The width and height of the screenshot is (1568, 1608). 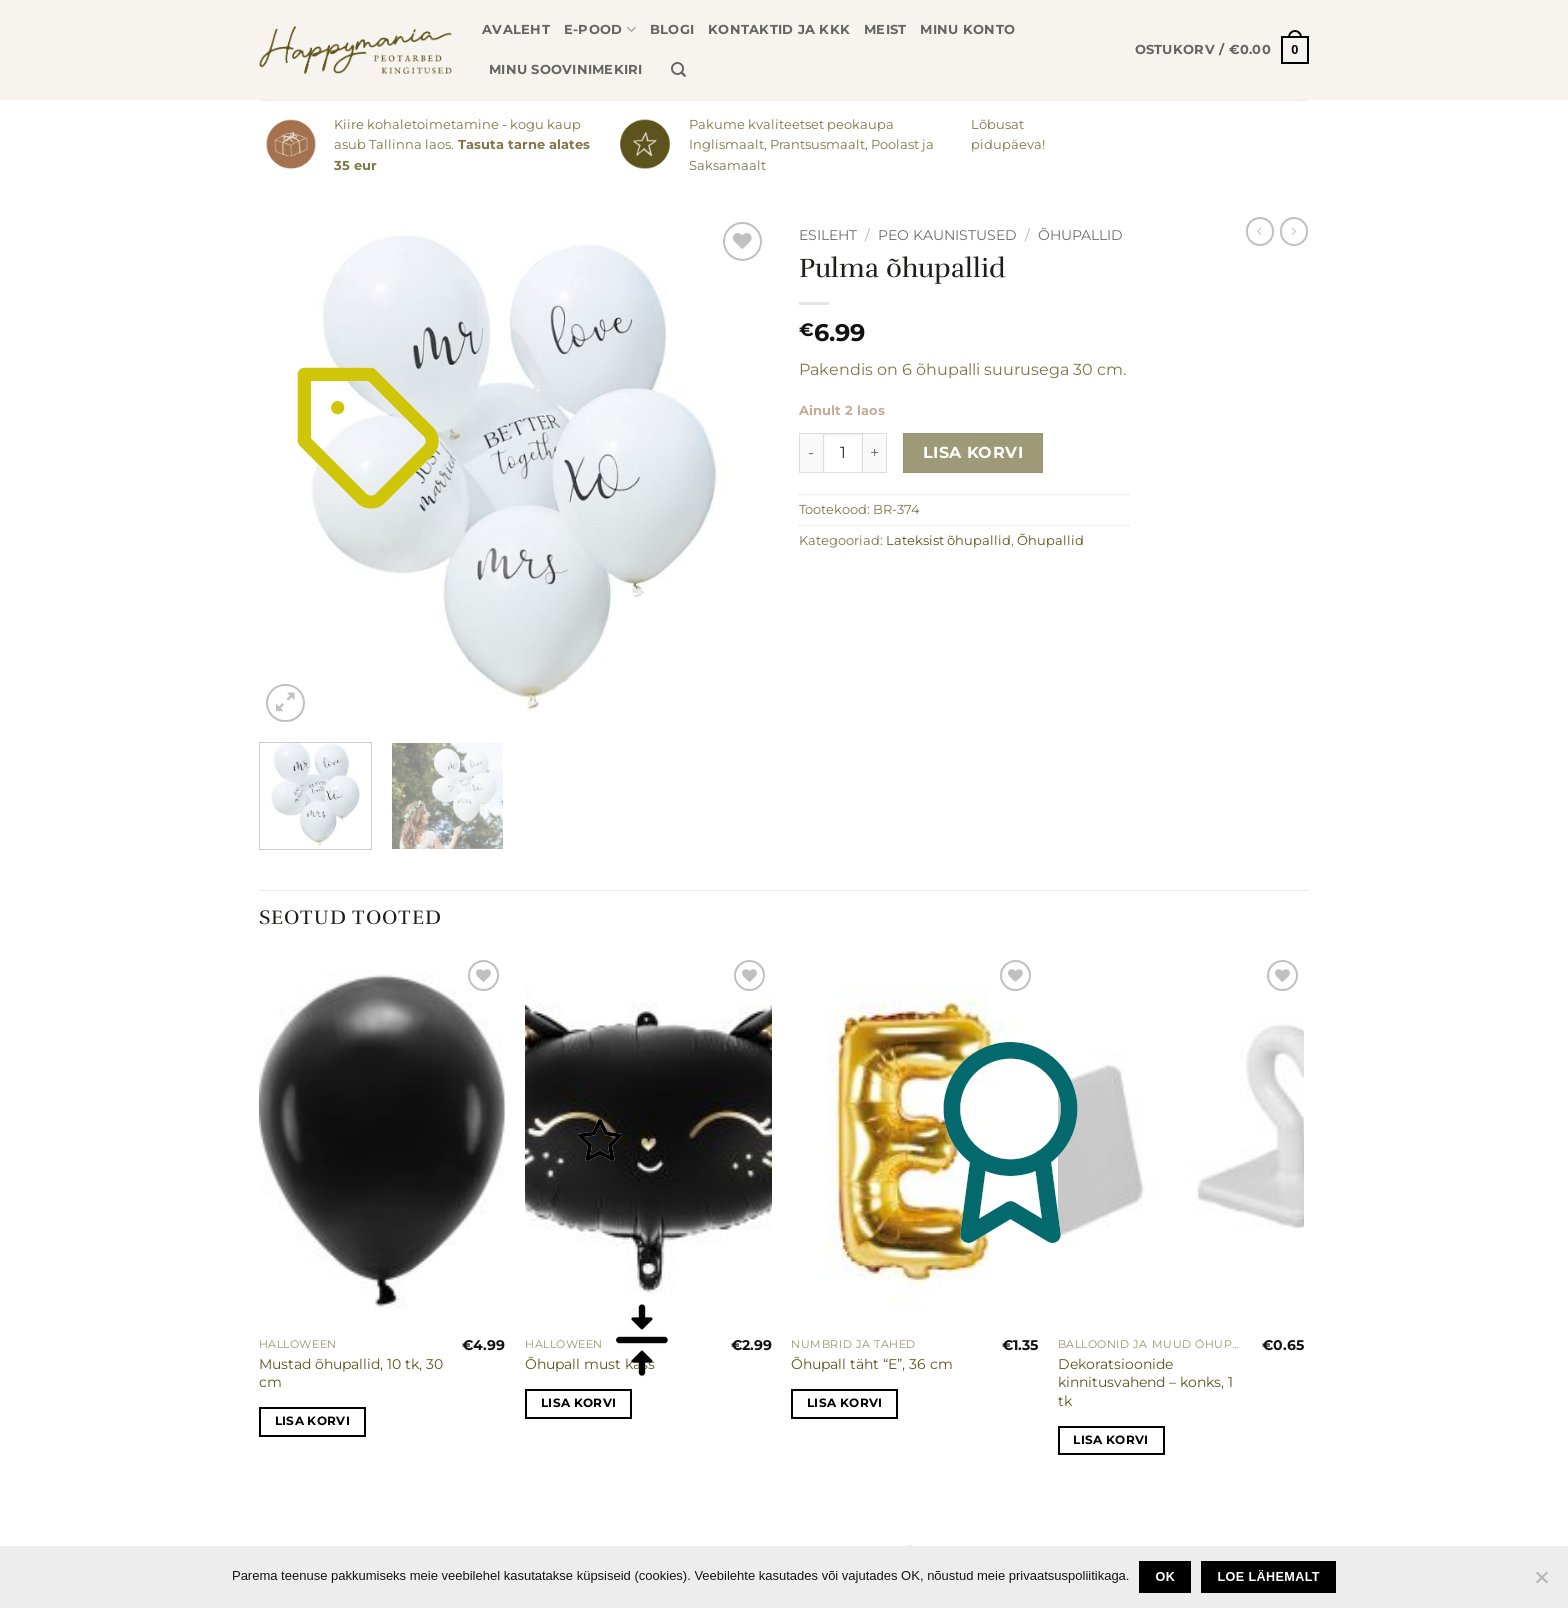 What do you see at coordinates (600, 1141) in the screenshot?
I see `add item to favorites` at bounding box center [600, 1141].